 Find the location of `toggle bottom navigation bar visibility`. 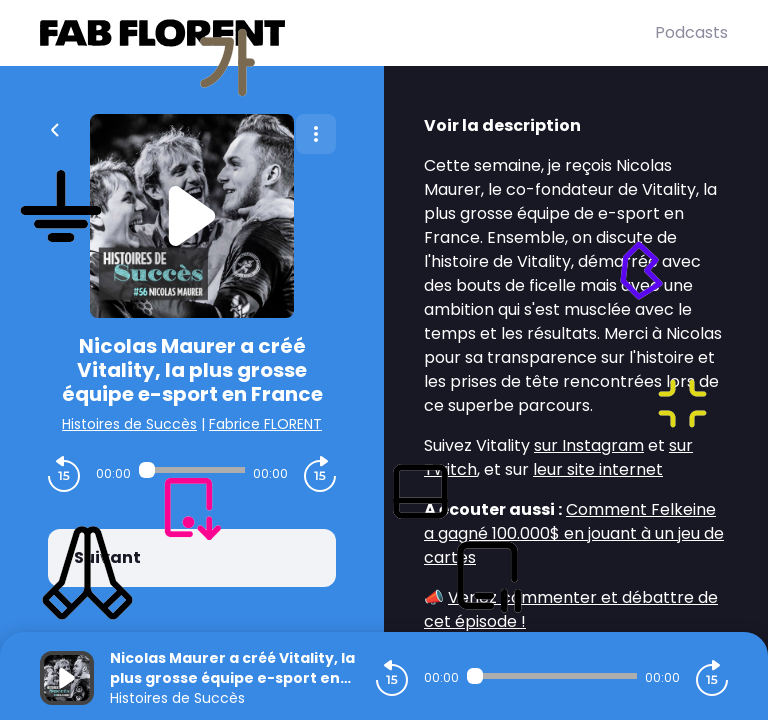

toggle bottom navigation bar visibility is located at coordinates (420, 491).